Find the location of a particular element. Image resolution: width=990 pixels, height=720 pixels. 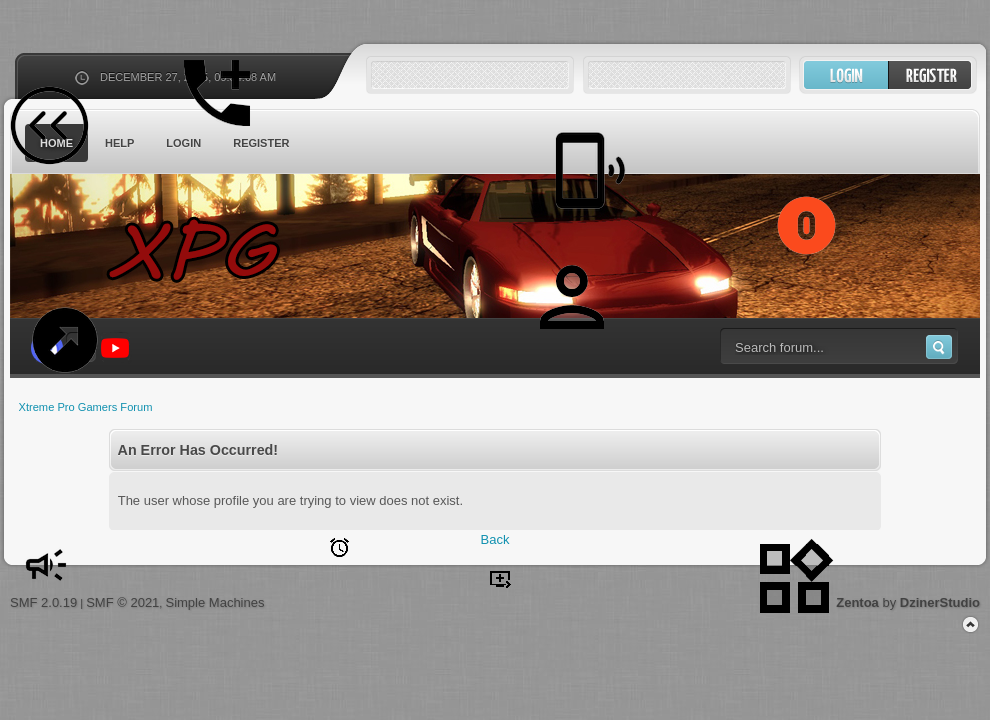

make an announcement or broadcast is located at coordinates (46, 565).